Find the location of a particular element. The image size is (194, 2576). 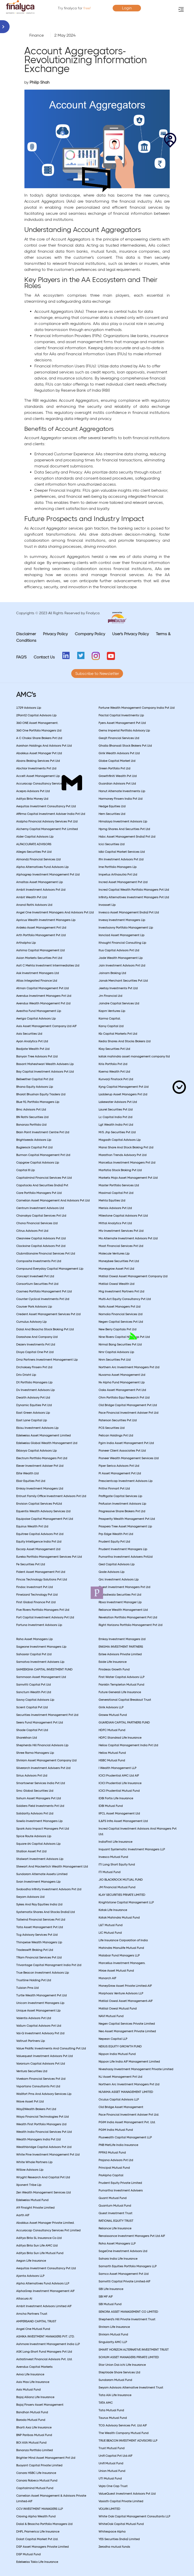

link to Publons researcher profile is located at coordinates (97, 1593).